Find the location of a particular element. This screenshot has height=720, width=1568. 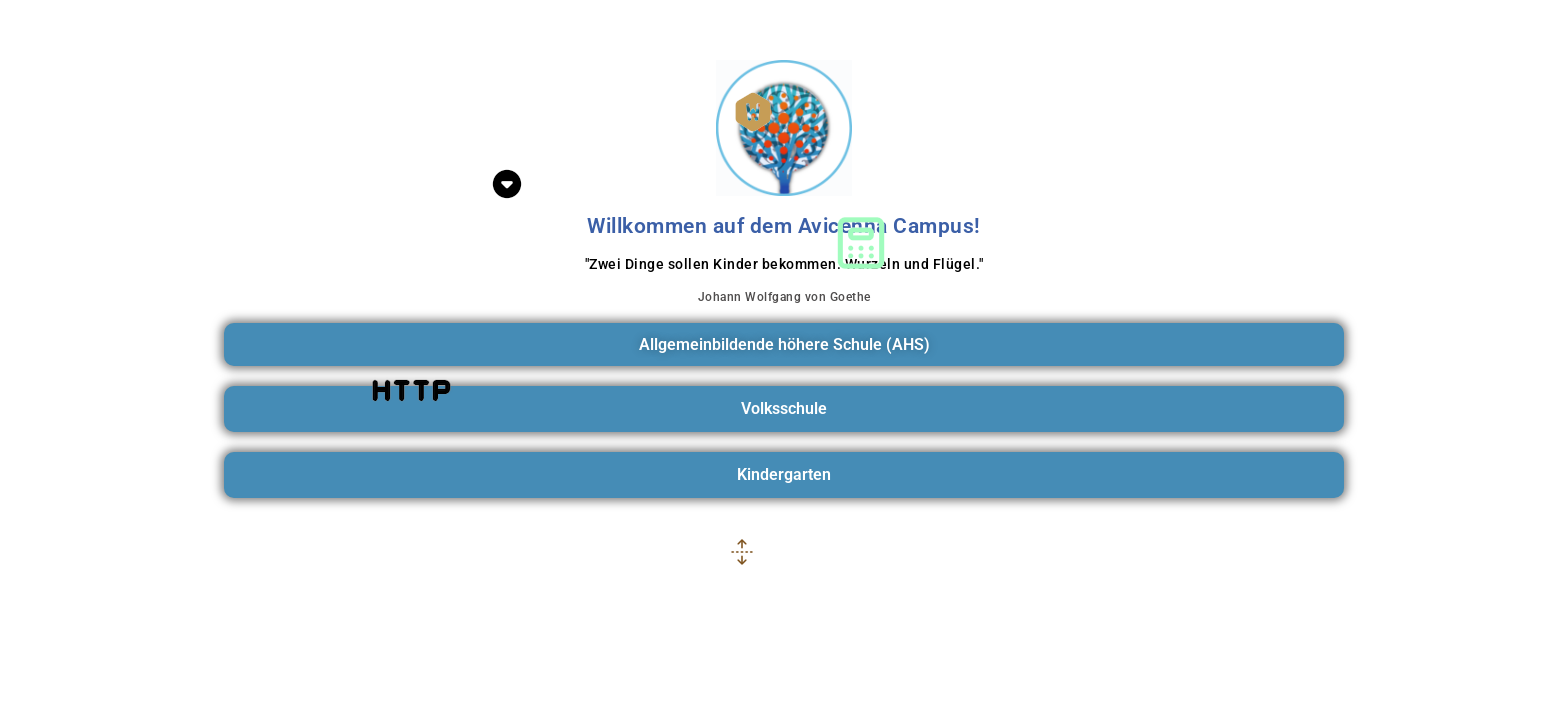

access wallet or payment features is located at coordinates (753, 112).